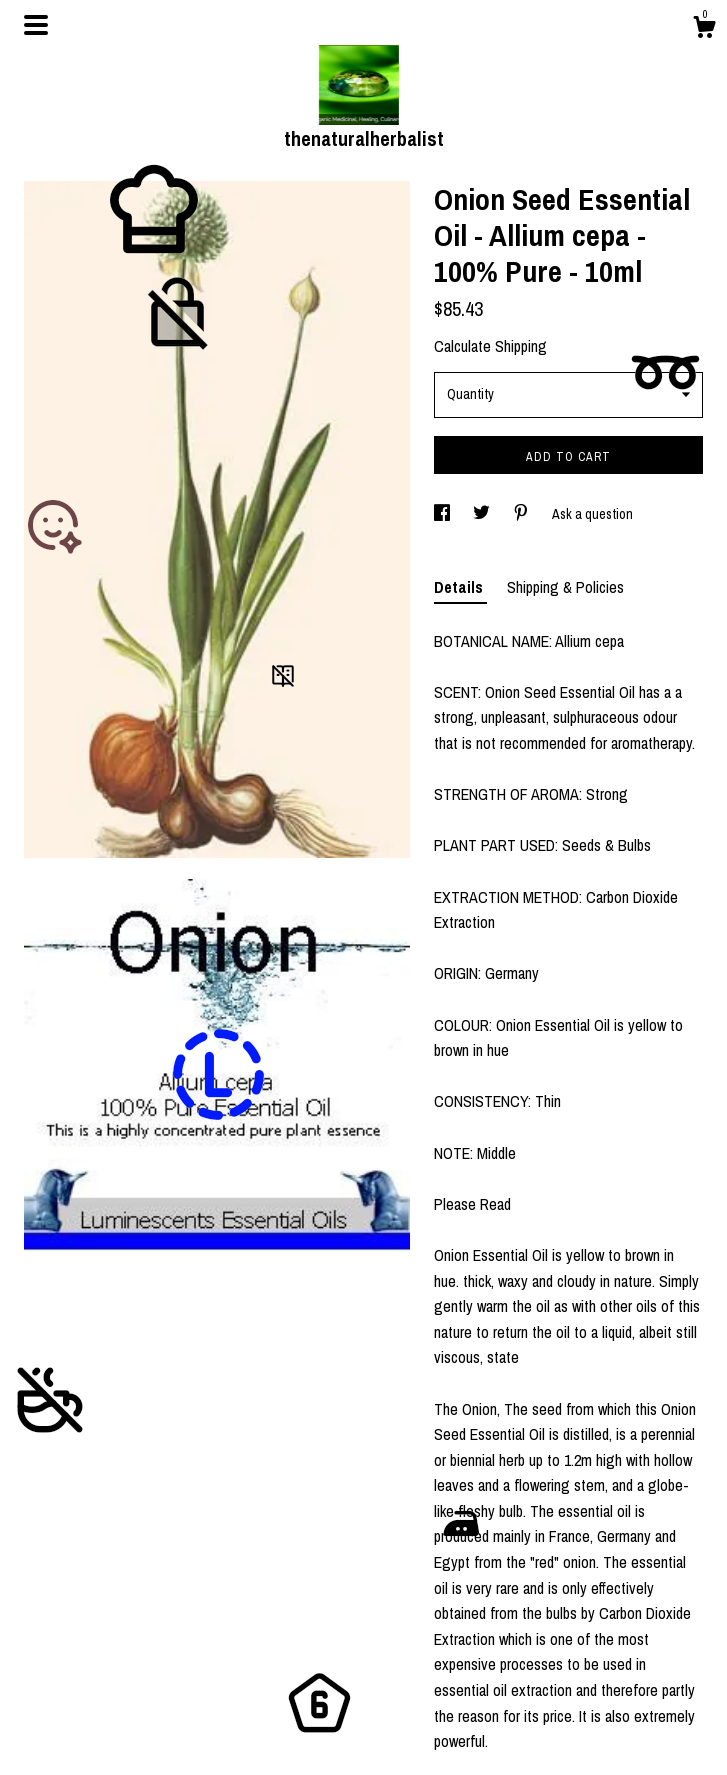 This screenshot has height=1775, width=727. Describe the element at coordinates (283, 676) in the screenshot. I see `disable vocabulary or dictionary feature` at that location.